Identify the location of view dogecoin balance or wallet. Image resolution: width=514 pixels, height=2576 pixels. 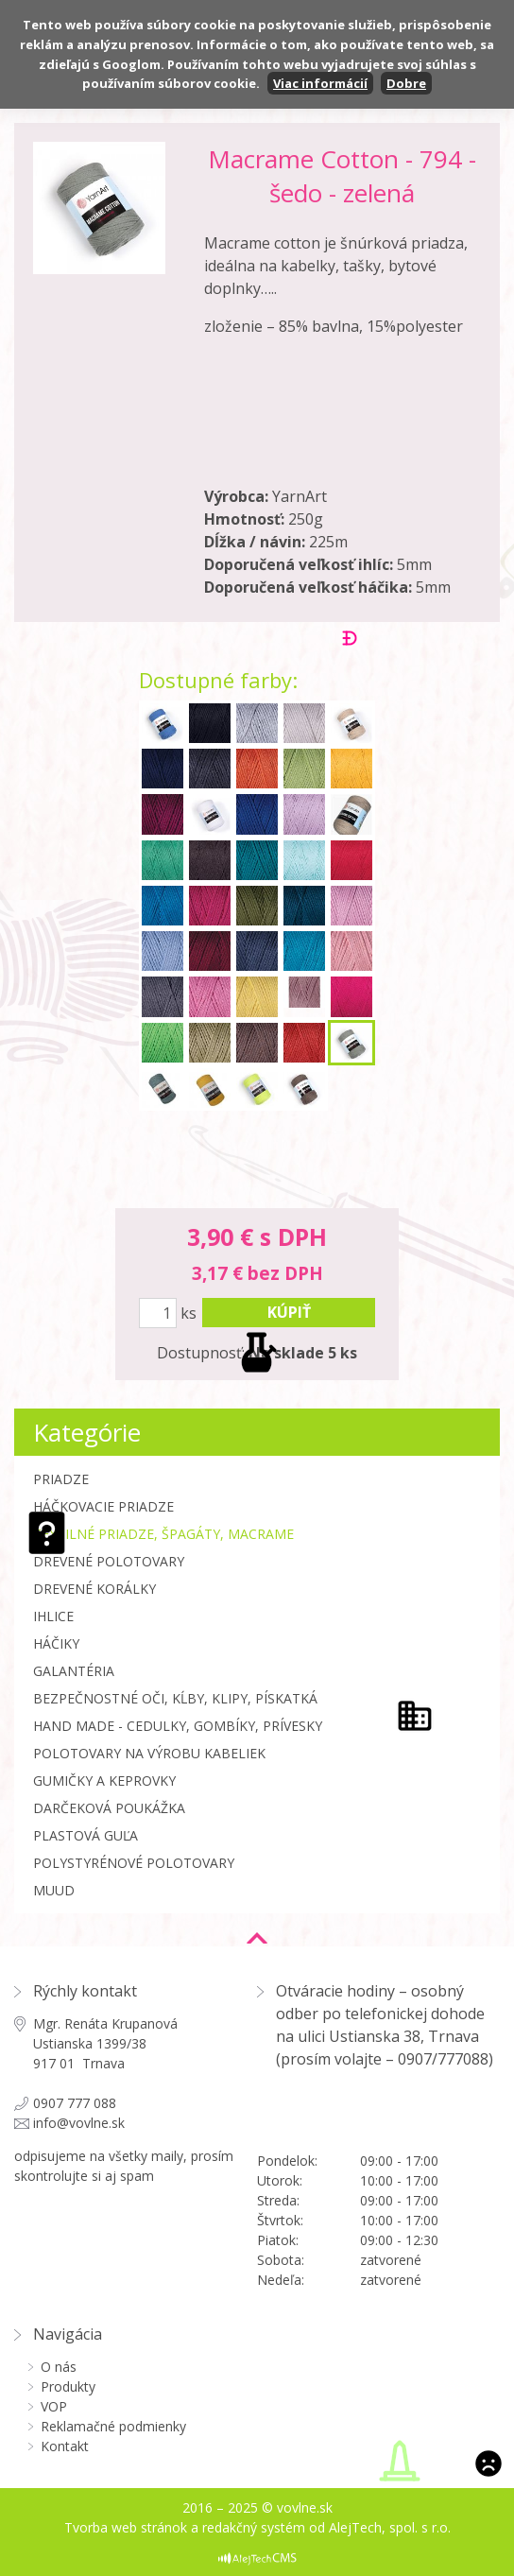
(350, 638).